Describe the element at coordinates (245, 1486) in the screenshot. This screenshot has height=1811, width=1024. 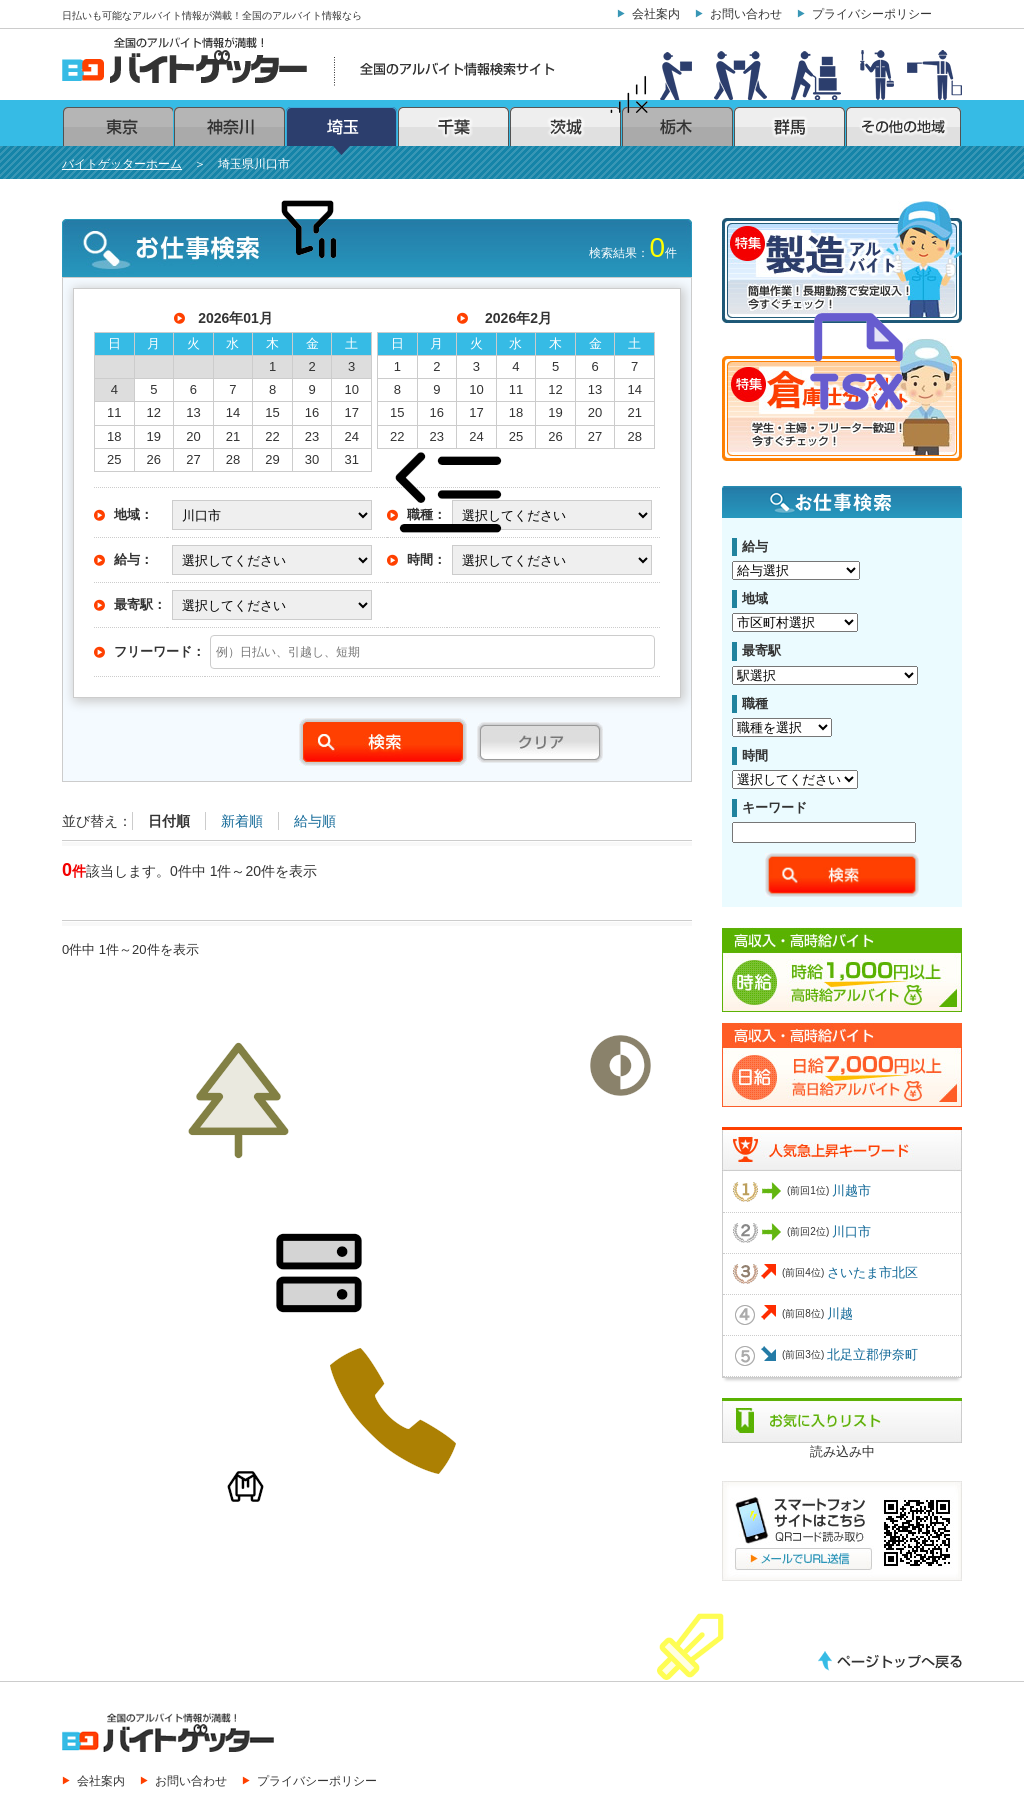
I see `browse clothing or apparel items` at that location.